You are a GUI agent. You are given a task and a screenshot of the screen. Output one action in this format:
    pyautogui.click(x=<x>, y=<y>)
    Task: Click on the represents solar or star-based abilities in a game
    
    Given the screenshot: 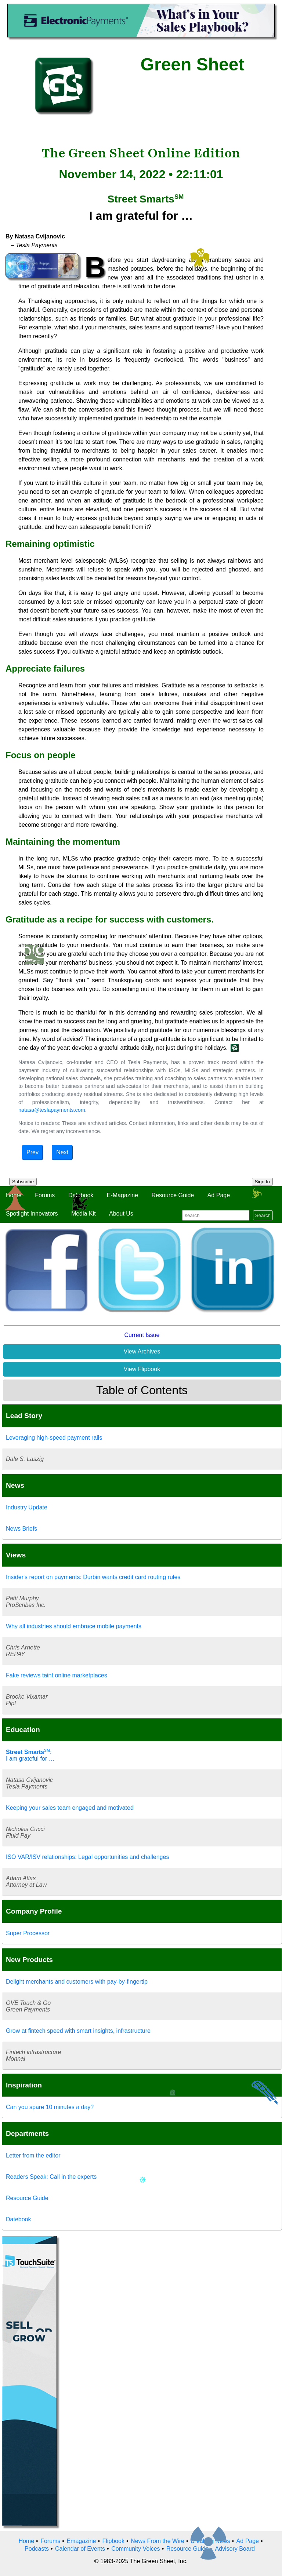 What is the action you would take?
    pyautogui.click(x=142, y=2179)
    